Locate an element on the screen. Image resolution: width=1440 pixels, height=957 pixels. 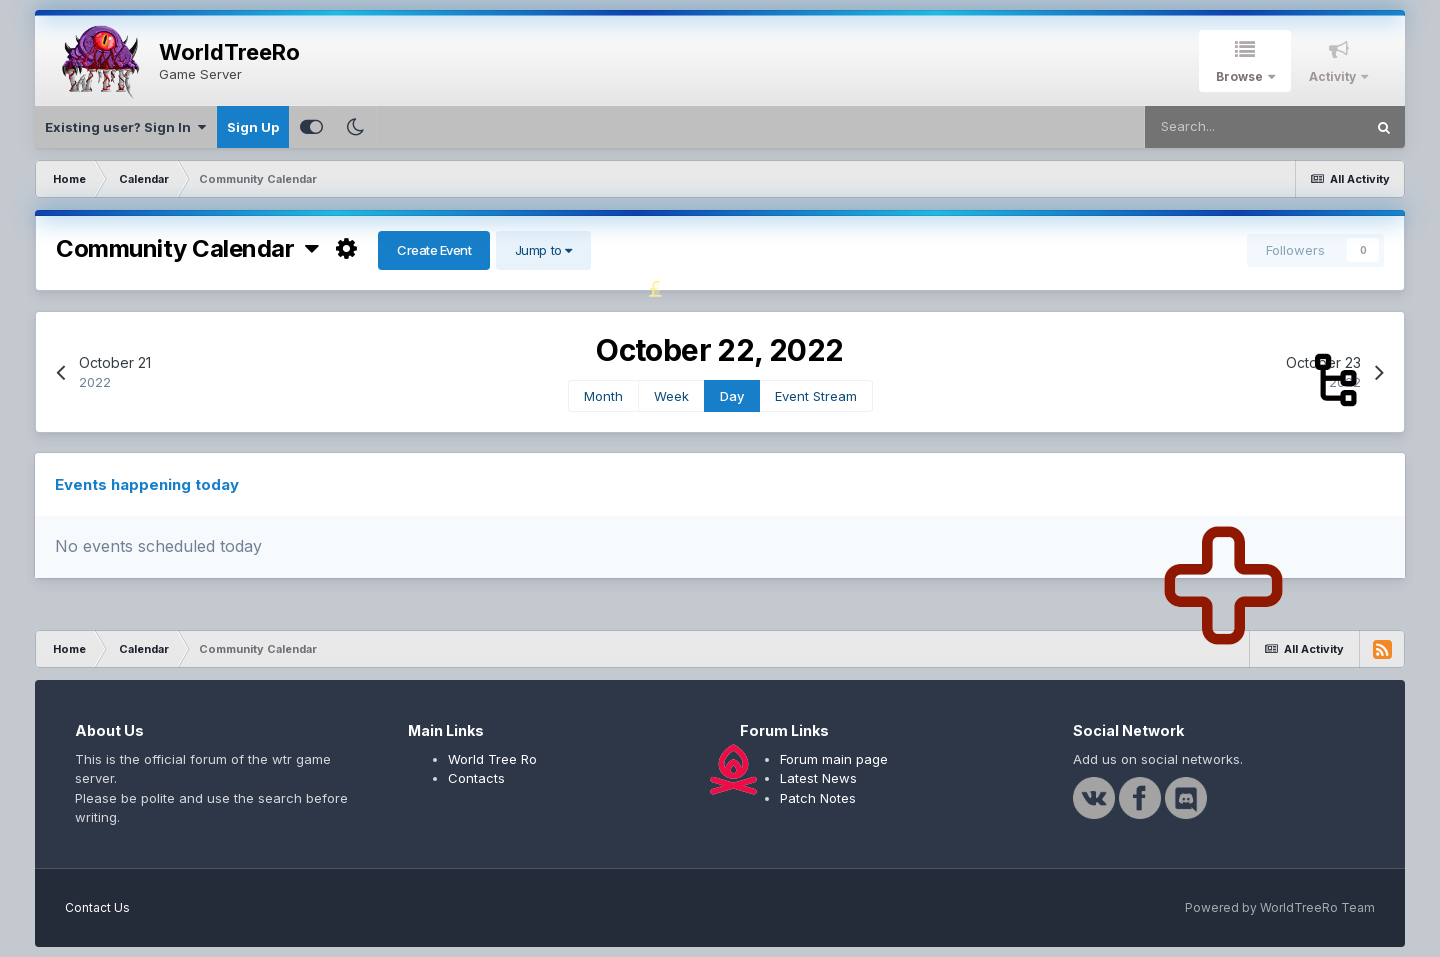
access health or medical features is located at coordinates (1223, 585).